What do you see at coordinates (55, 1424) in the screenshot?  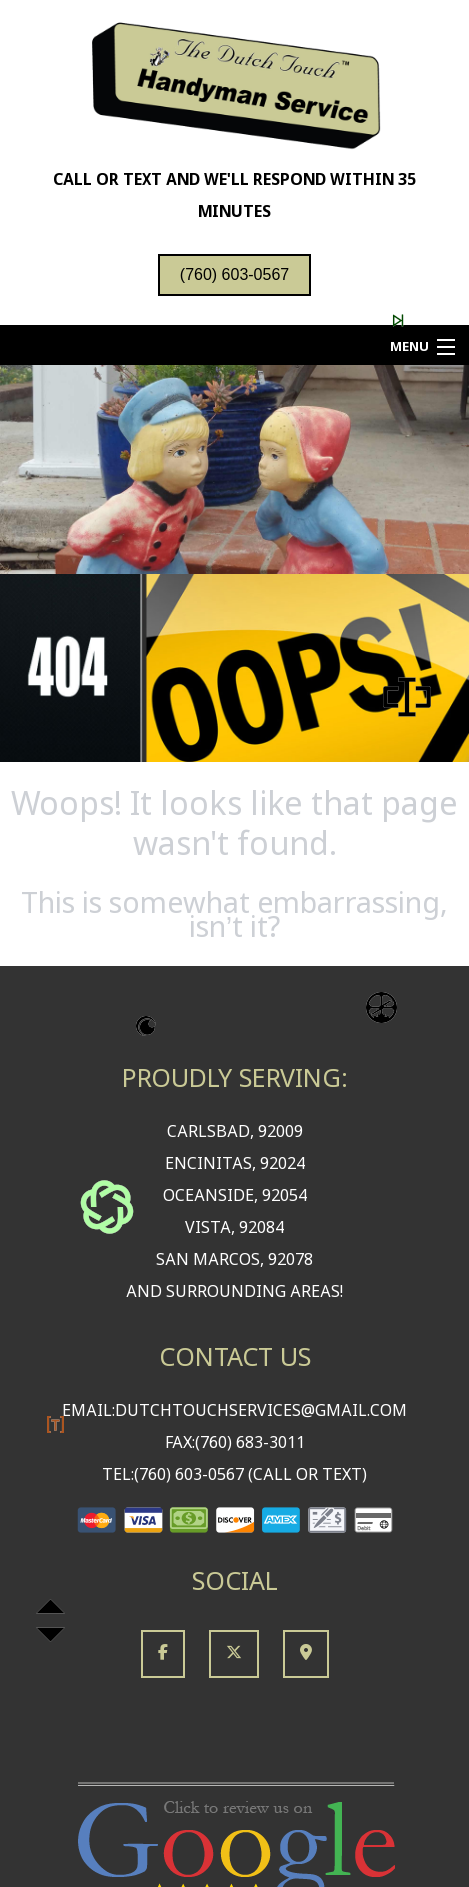 I see `TOML configuration file format logo` at bounding box center [55, 1424].